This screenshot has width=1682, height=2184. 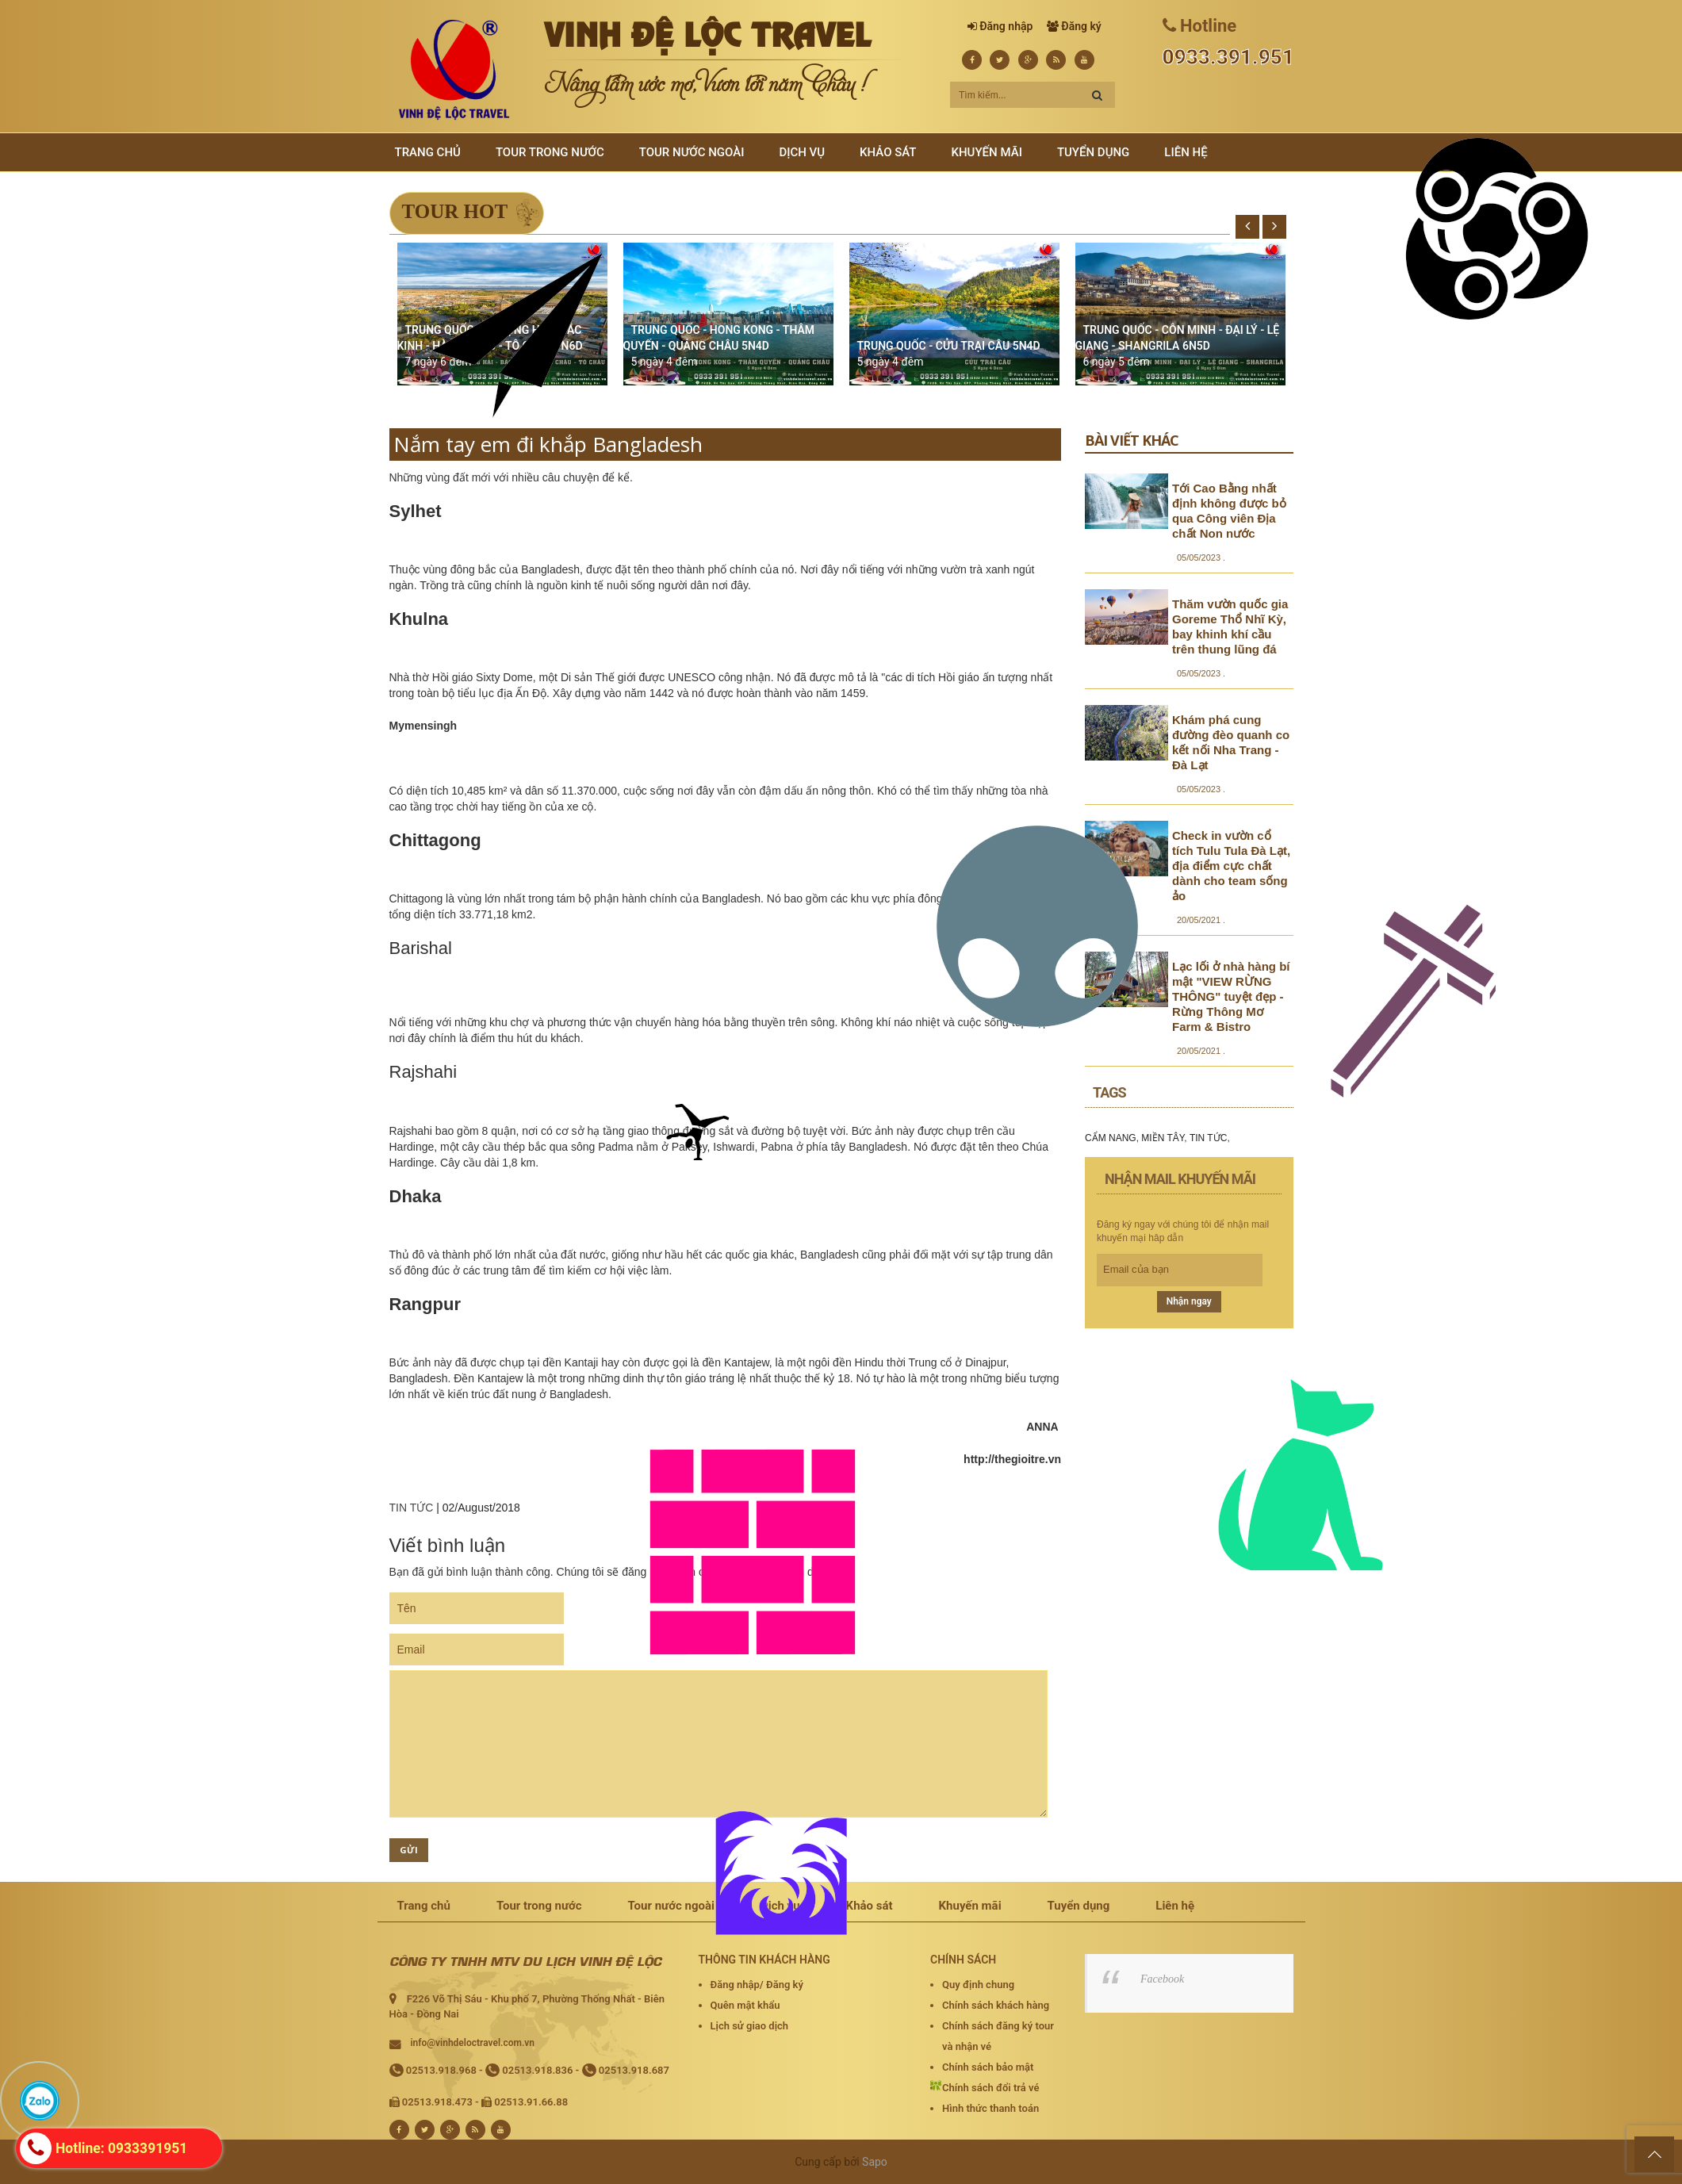 What do you see at coordinates (753, 1552) in the screenshot?
I see `indicates a wall or barrier element in a game` at bounding box center [753, 1552].